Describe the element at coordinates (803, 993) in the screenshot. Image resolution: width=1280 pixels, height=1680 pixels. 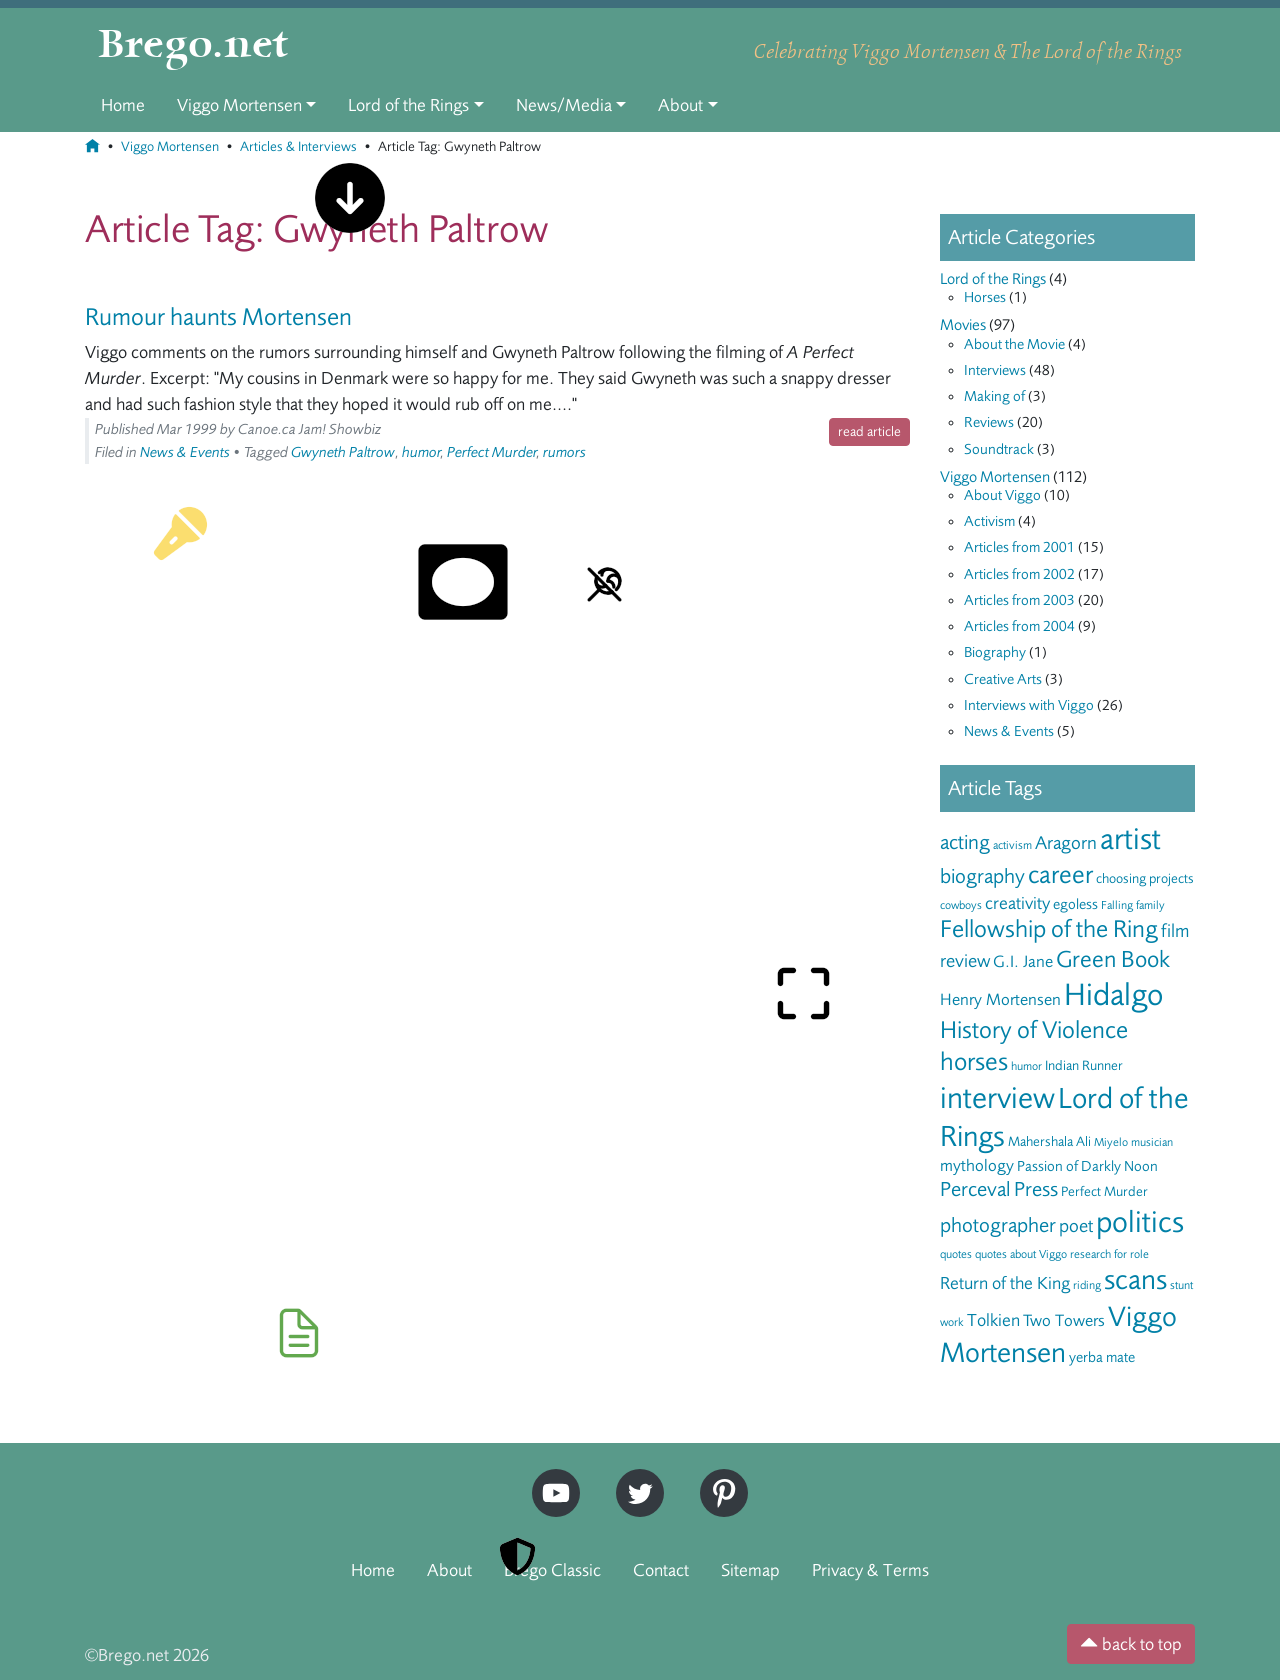
I see `enter fullscreen mode` at that location.